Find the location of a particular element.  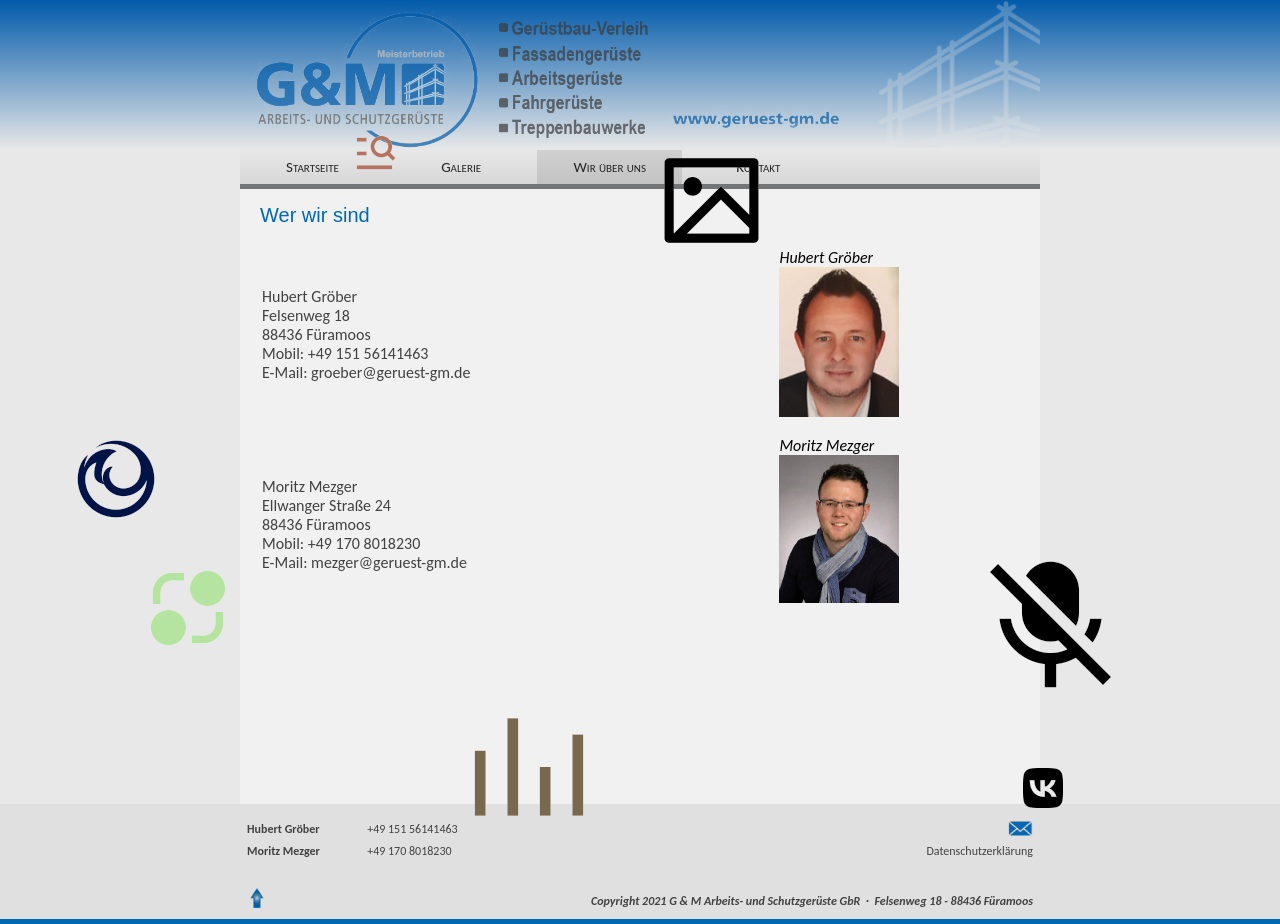

open rhythm music streaming app is located at coordinates (529, 767).